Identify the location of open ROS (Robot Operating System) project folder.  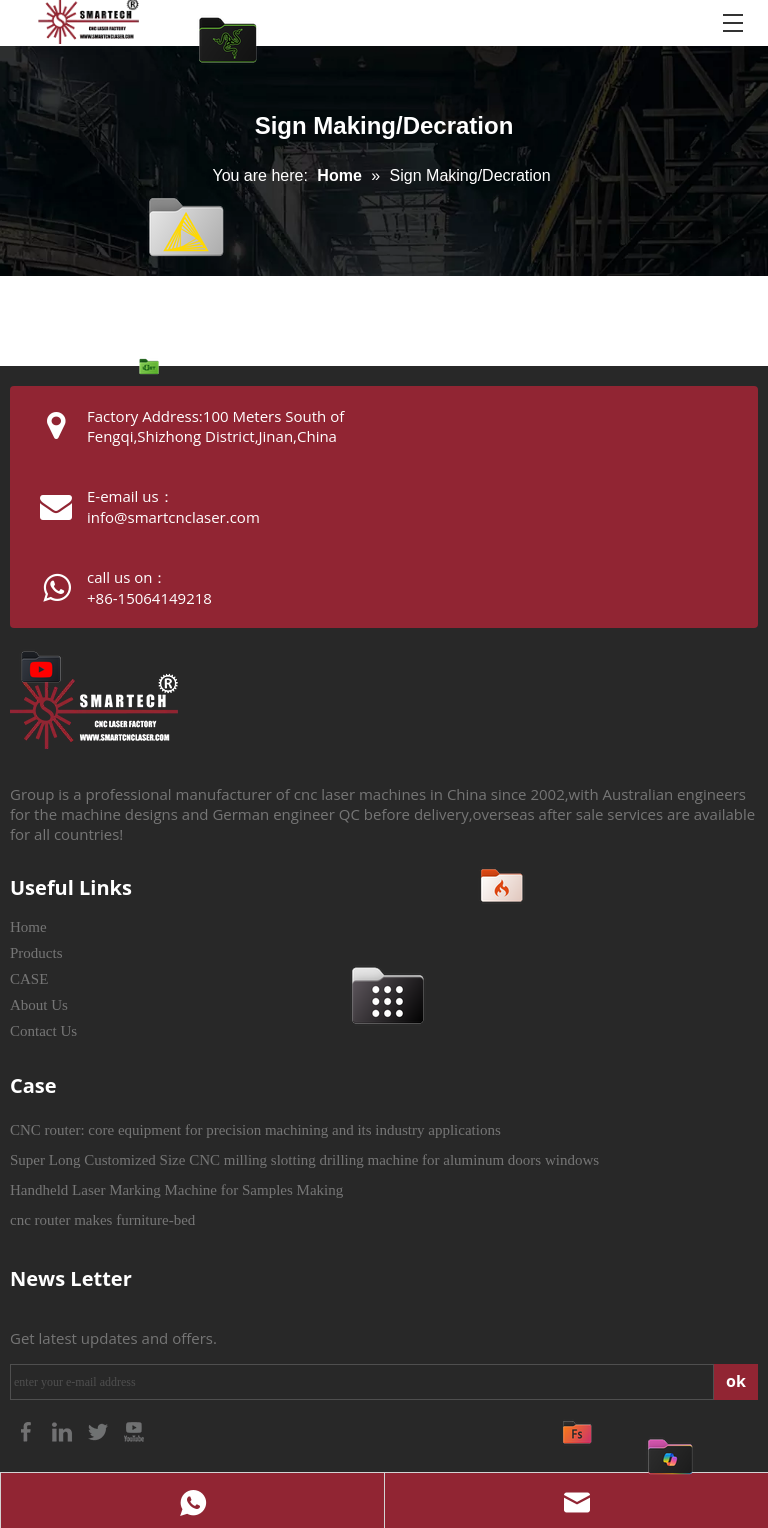
(387, 997).